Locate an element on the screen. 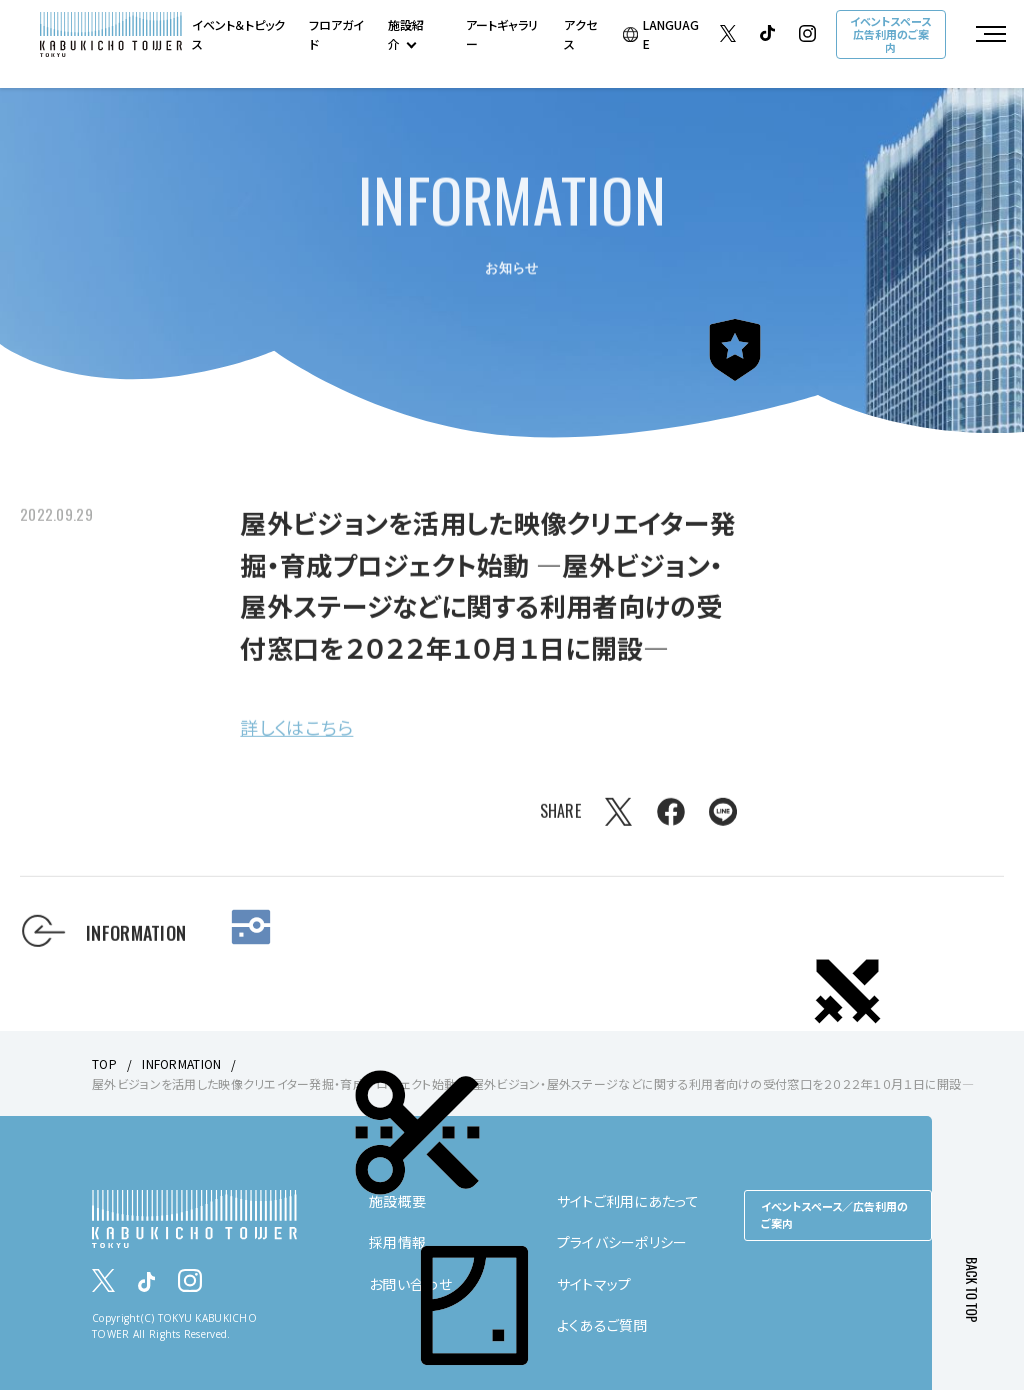  indicates premium or verified security status is located at coordinates (735, 350).